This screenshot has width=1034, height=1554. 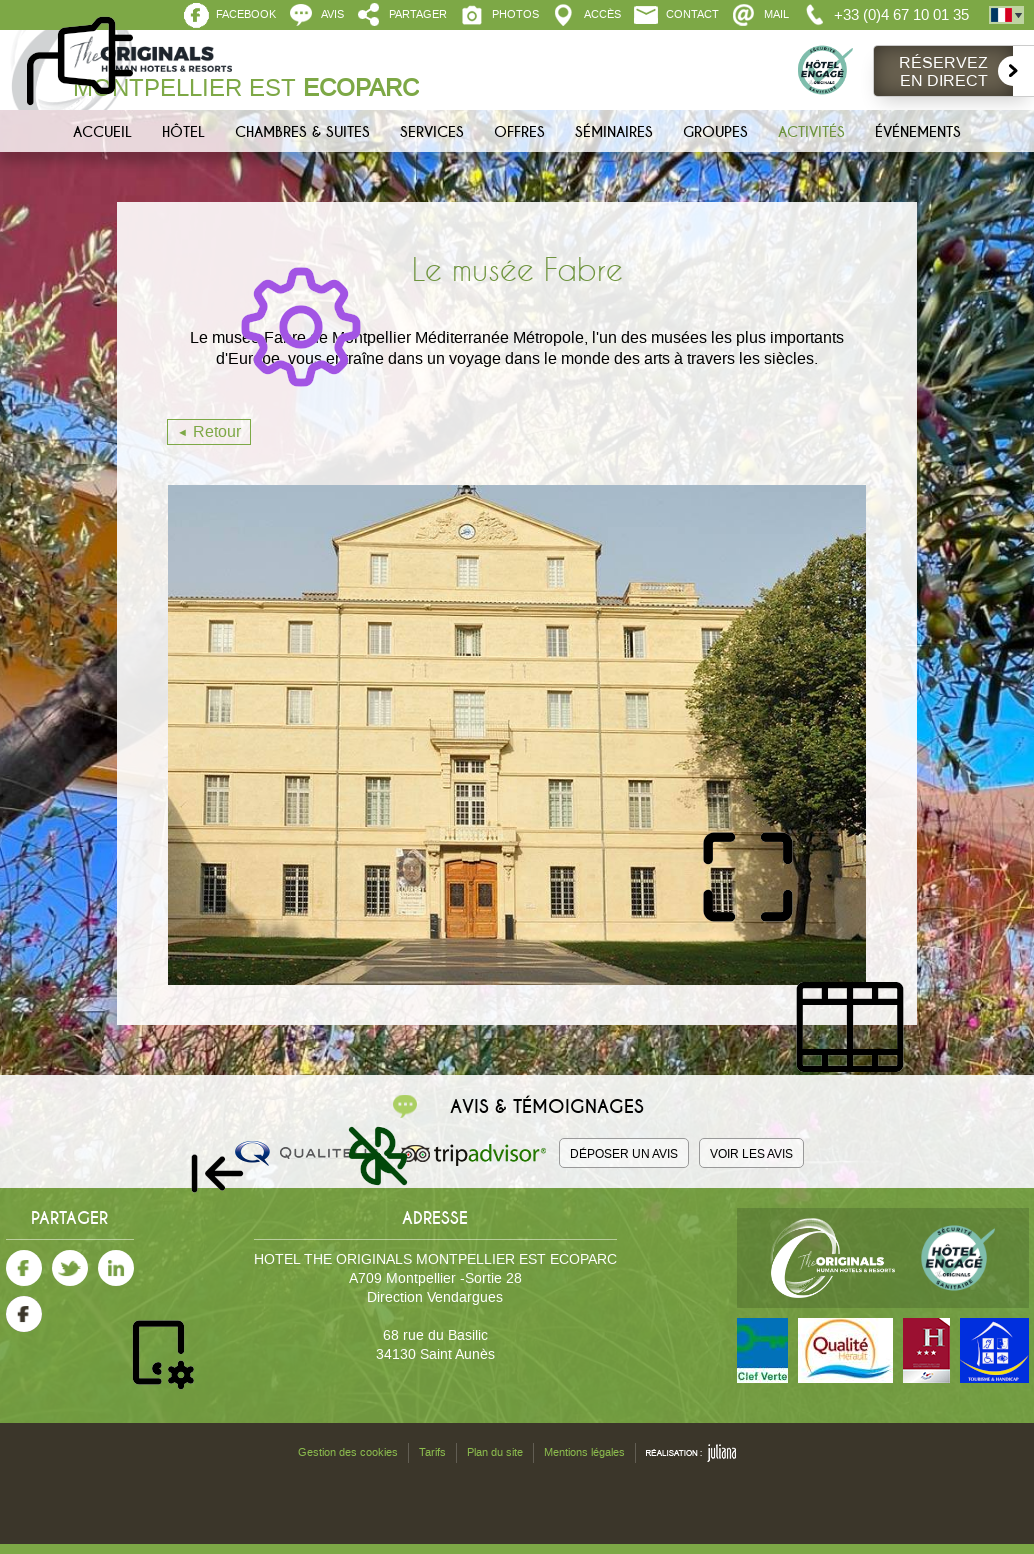 I want to click on wind energy source disabled or unavailable, so click(x=378, y=1156).